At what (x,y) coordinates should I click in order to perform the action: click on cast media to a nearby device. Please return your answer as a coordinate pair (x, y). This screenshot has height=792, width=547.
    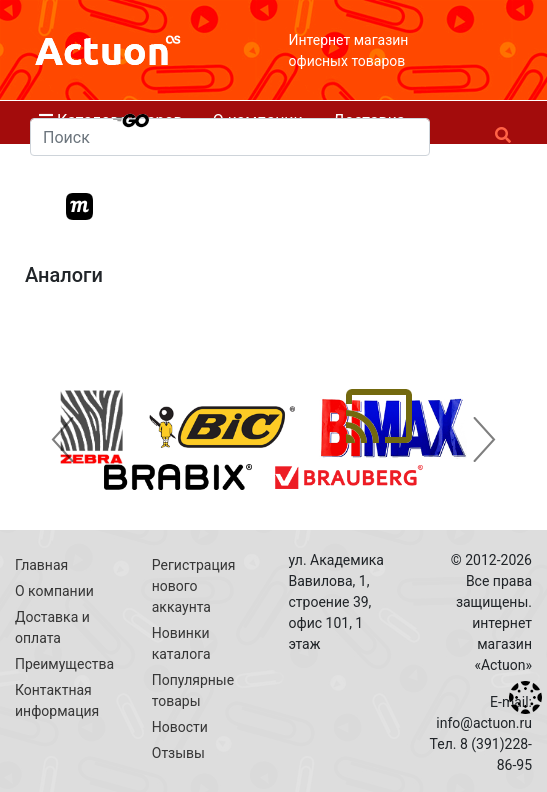
    Looking at the image, I should click on (379, 416).